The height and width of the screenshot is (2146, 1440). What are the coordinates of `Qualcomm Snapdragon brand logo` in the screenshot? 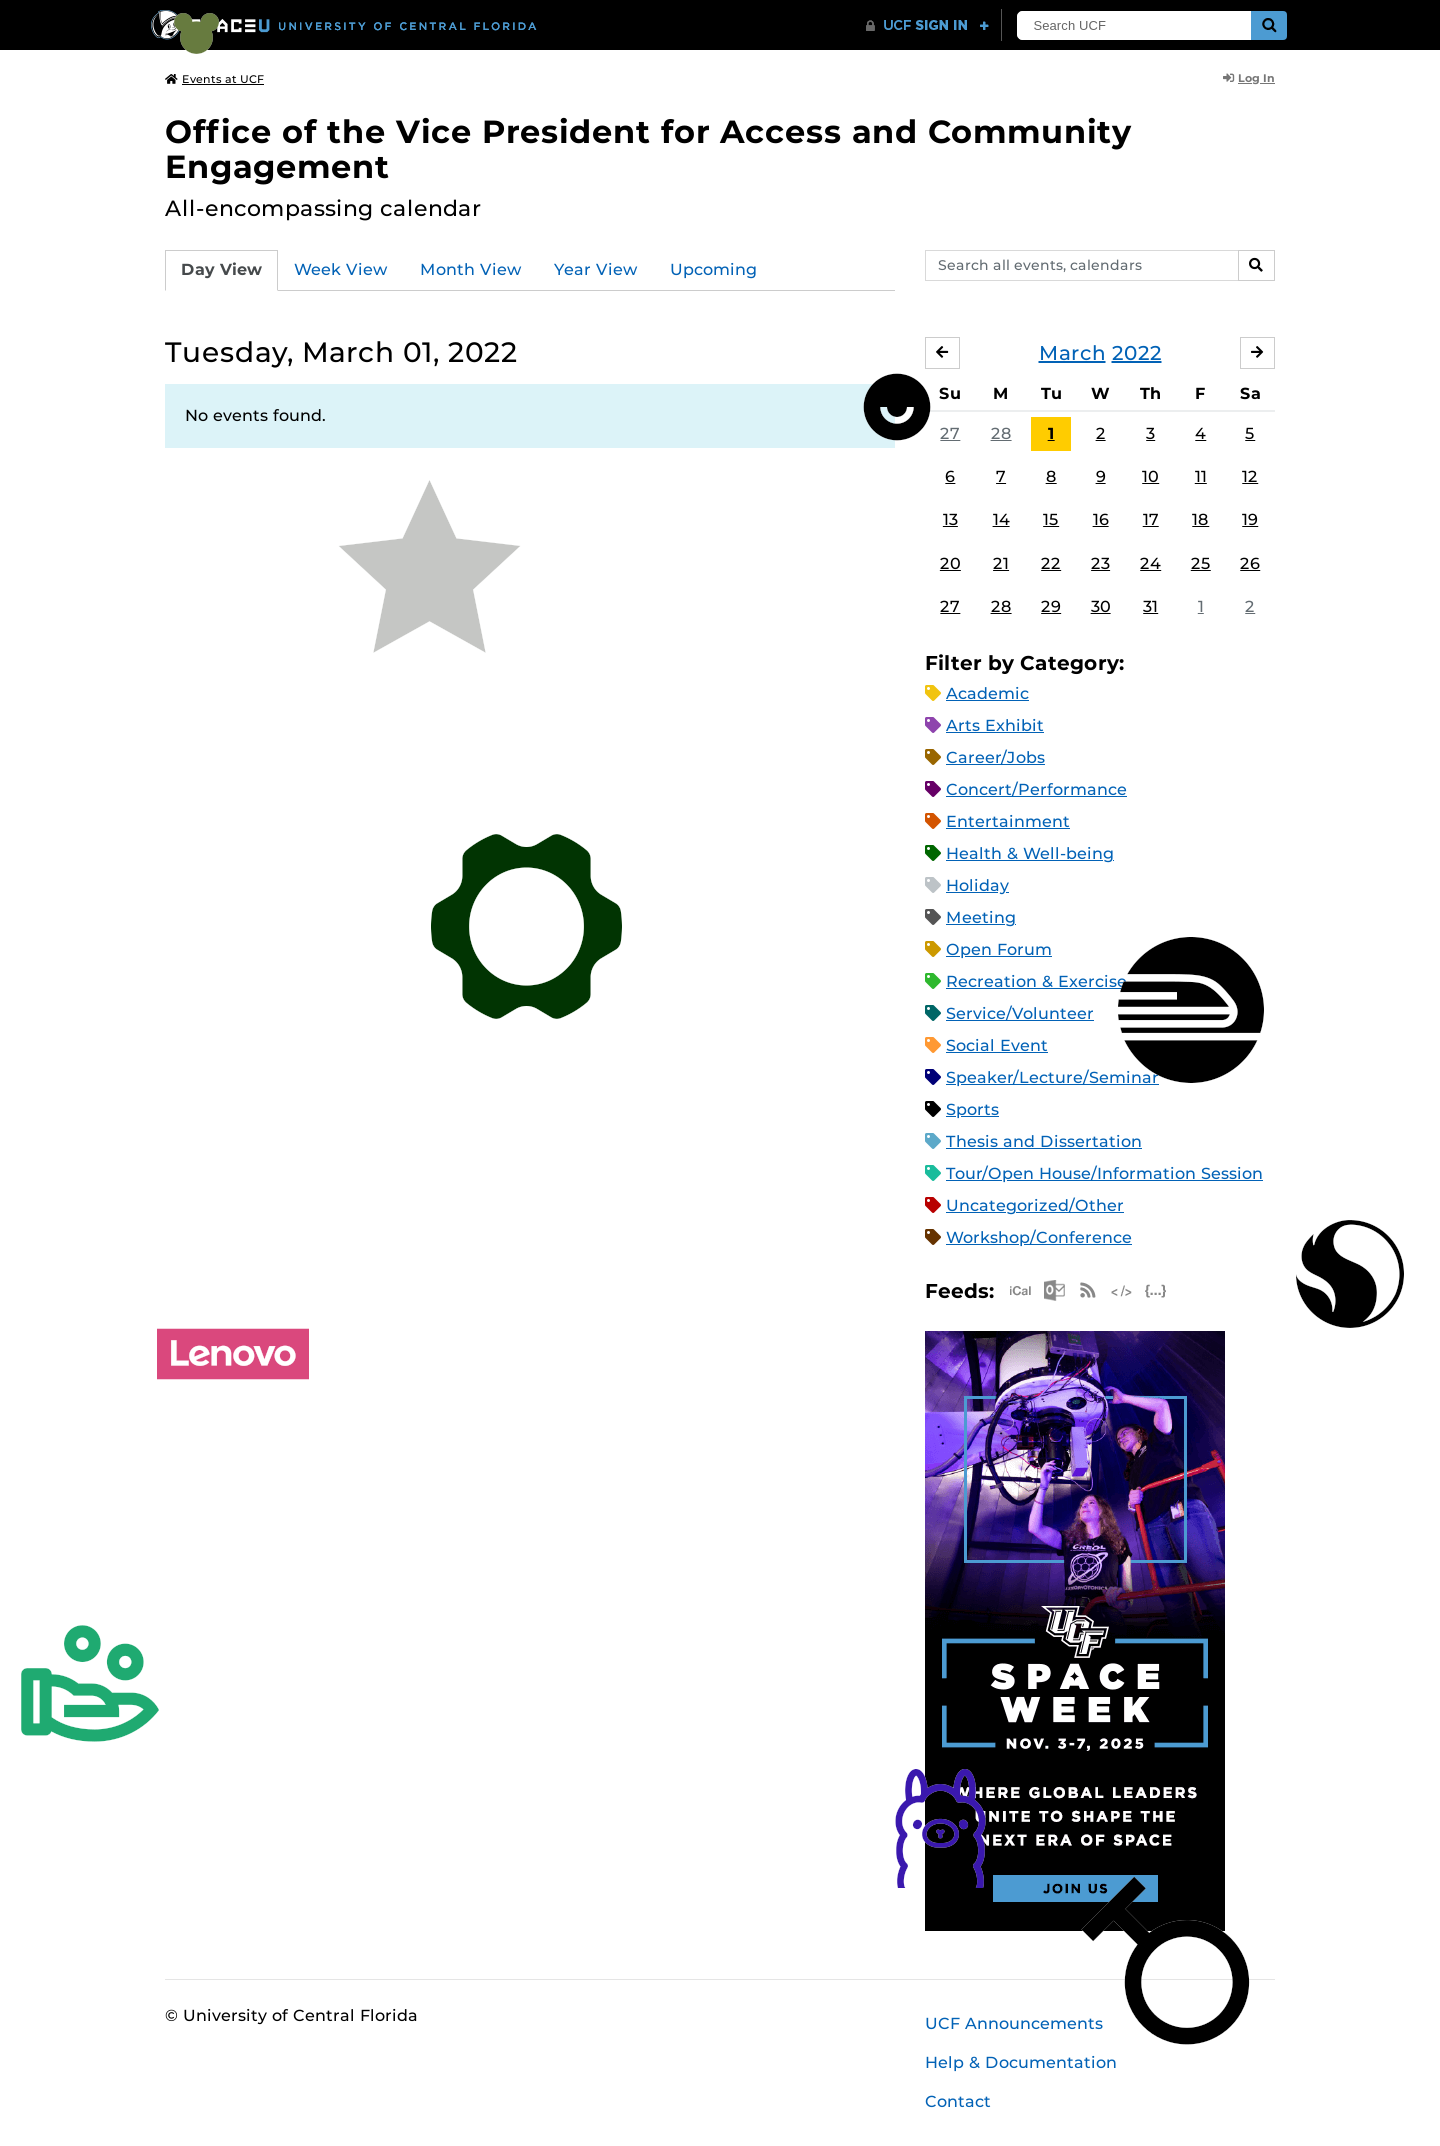 It's located at (1350, 1274).